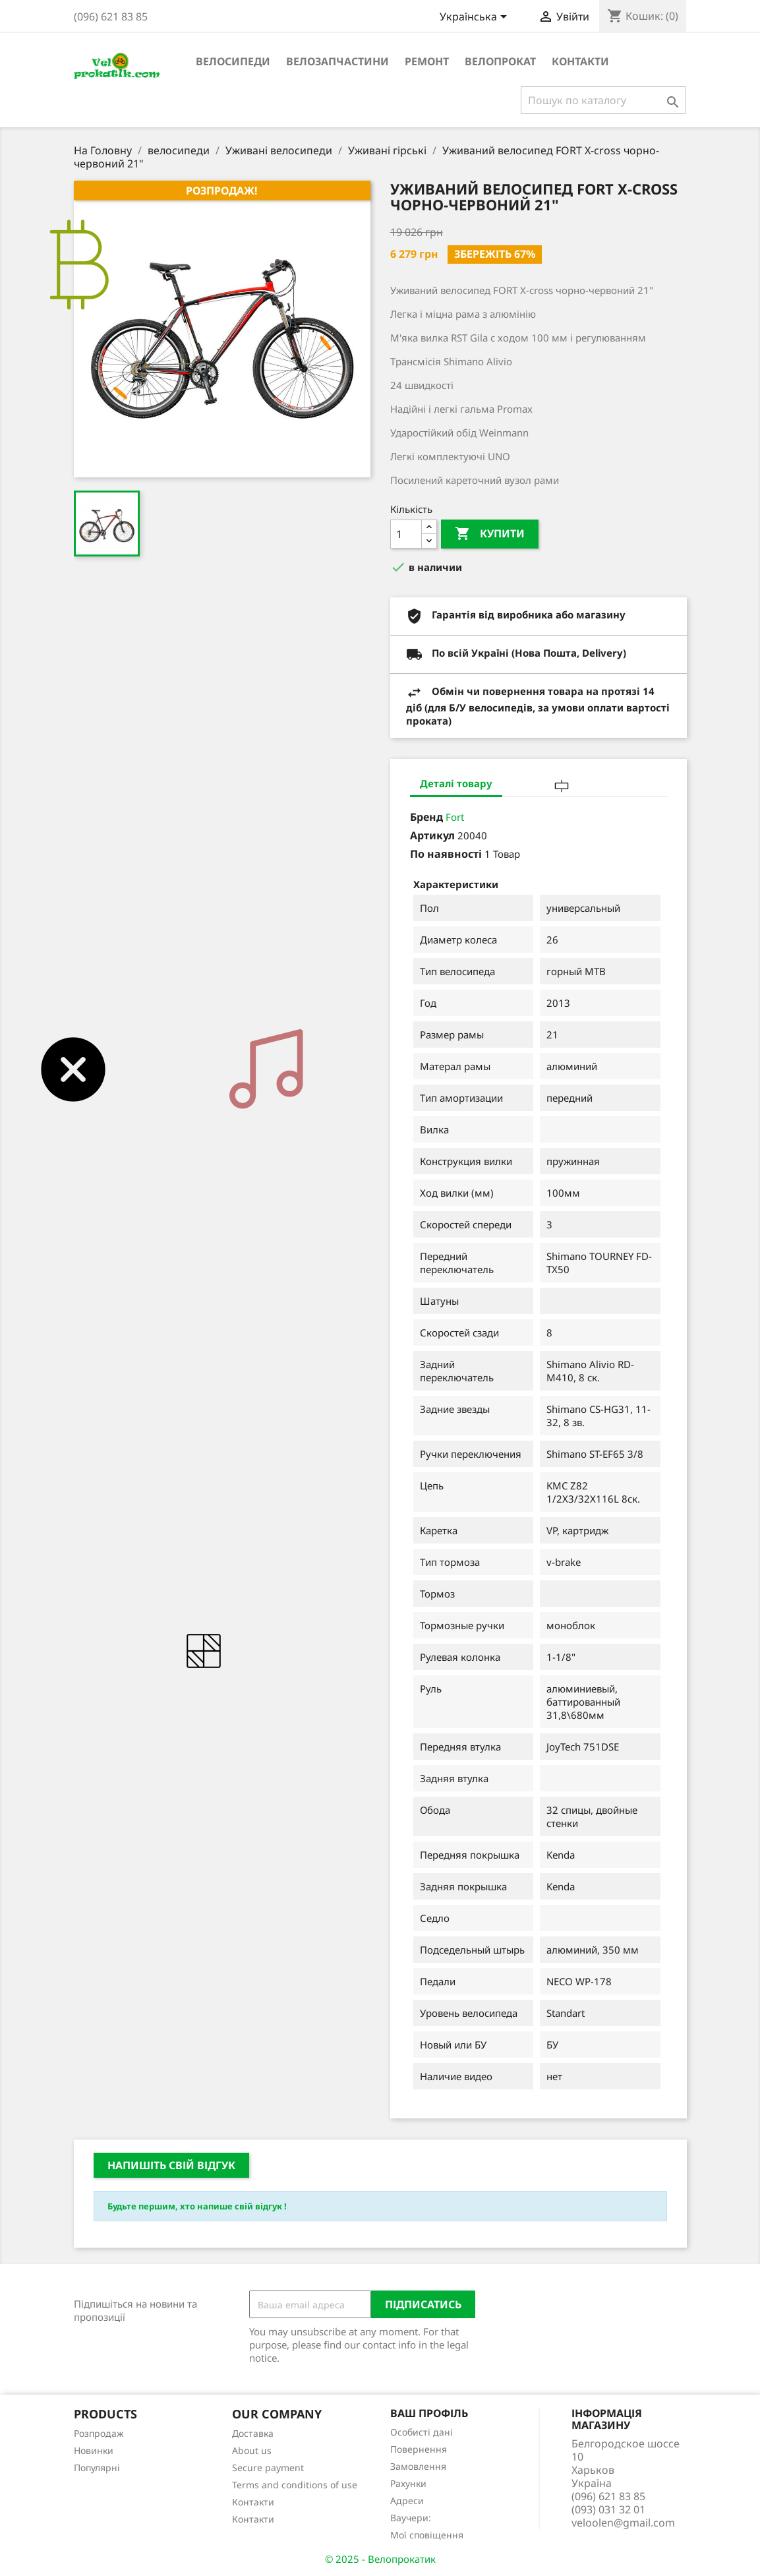  Describe the element at coordinates (270, 1070) in the screenshot. I see `access music or audio player` at that location.